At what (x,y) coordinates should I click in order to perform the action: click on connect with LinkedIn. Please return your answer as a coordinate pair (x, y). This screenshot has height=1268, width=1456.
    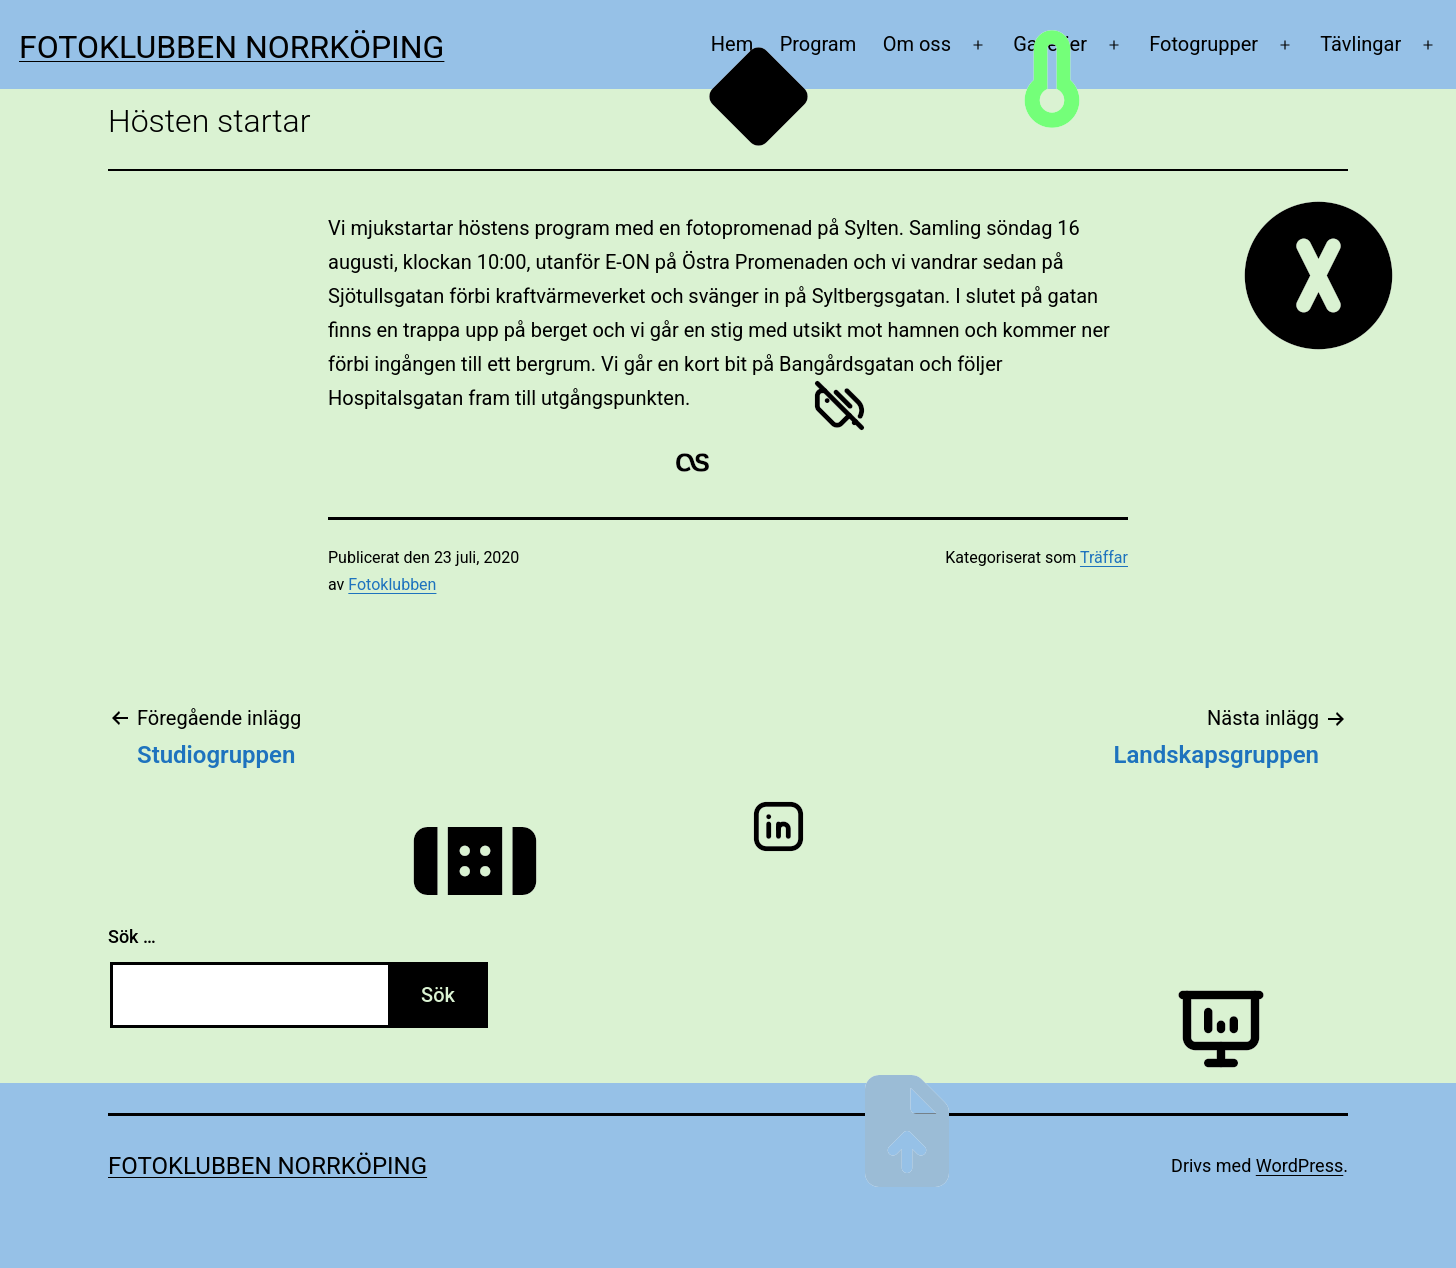
    Looking at the image, I should click on (778, 826).